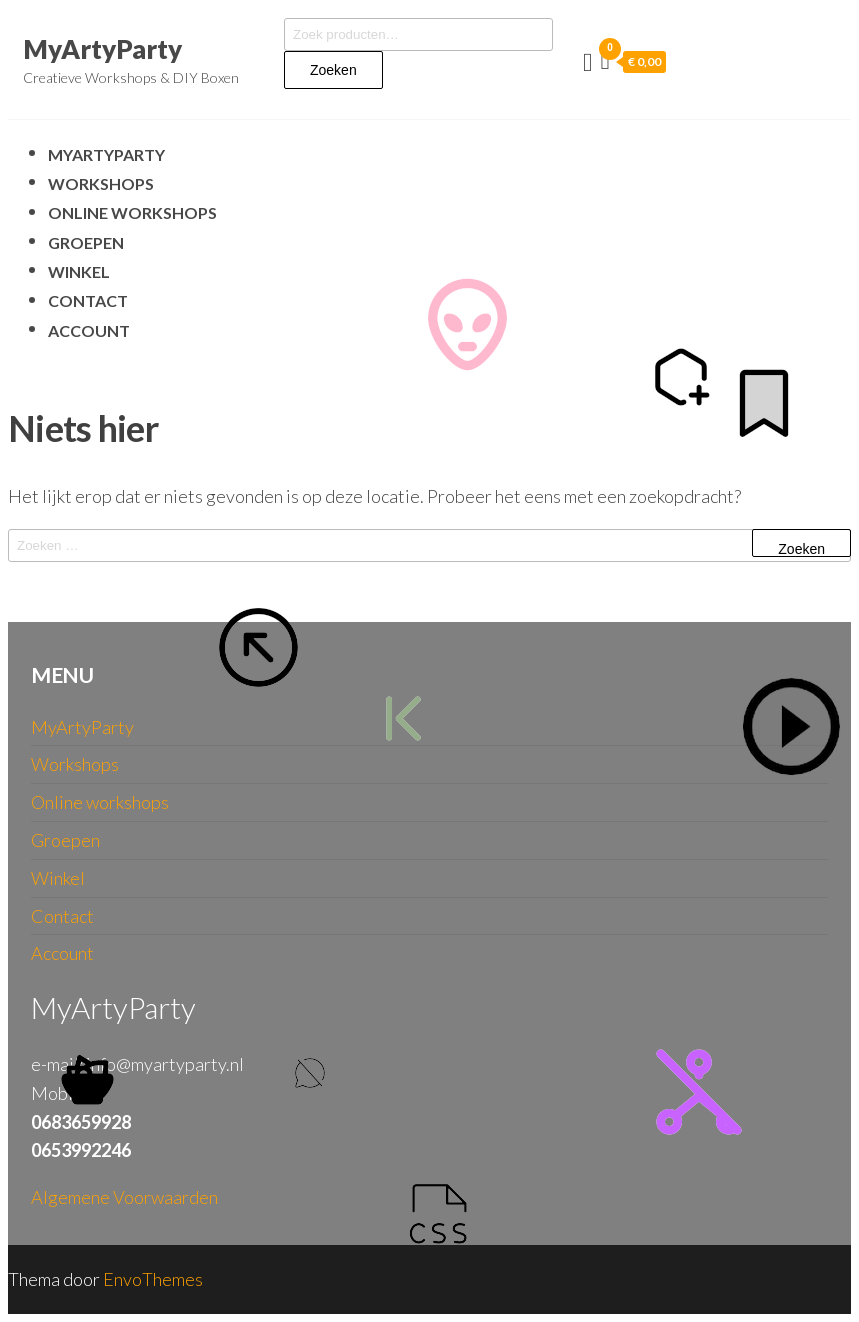 The image size is (859, 1322). What do you see at coordinates (764, 402) in the screenshot?
I see `save this item to your bookmarks` at bounding box center [764, 402].